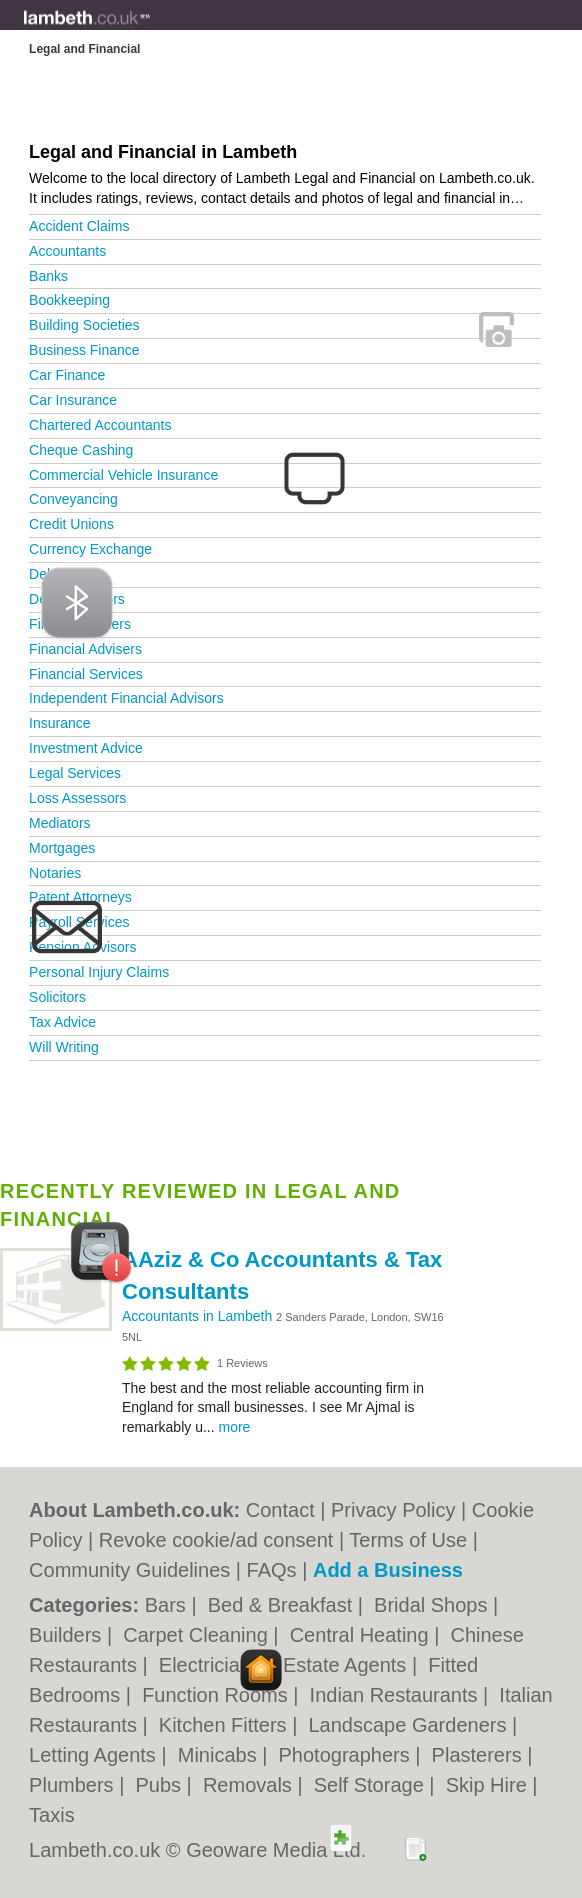 The width and height of the screenshot is (582, 1898). Describe the element at coordinates (100, 1251) in the screenshot. I see `disk space warning alert` at that location.